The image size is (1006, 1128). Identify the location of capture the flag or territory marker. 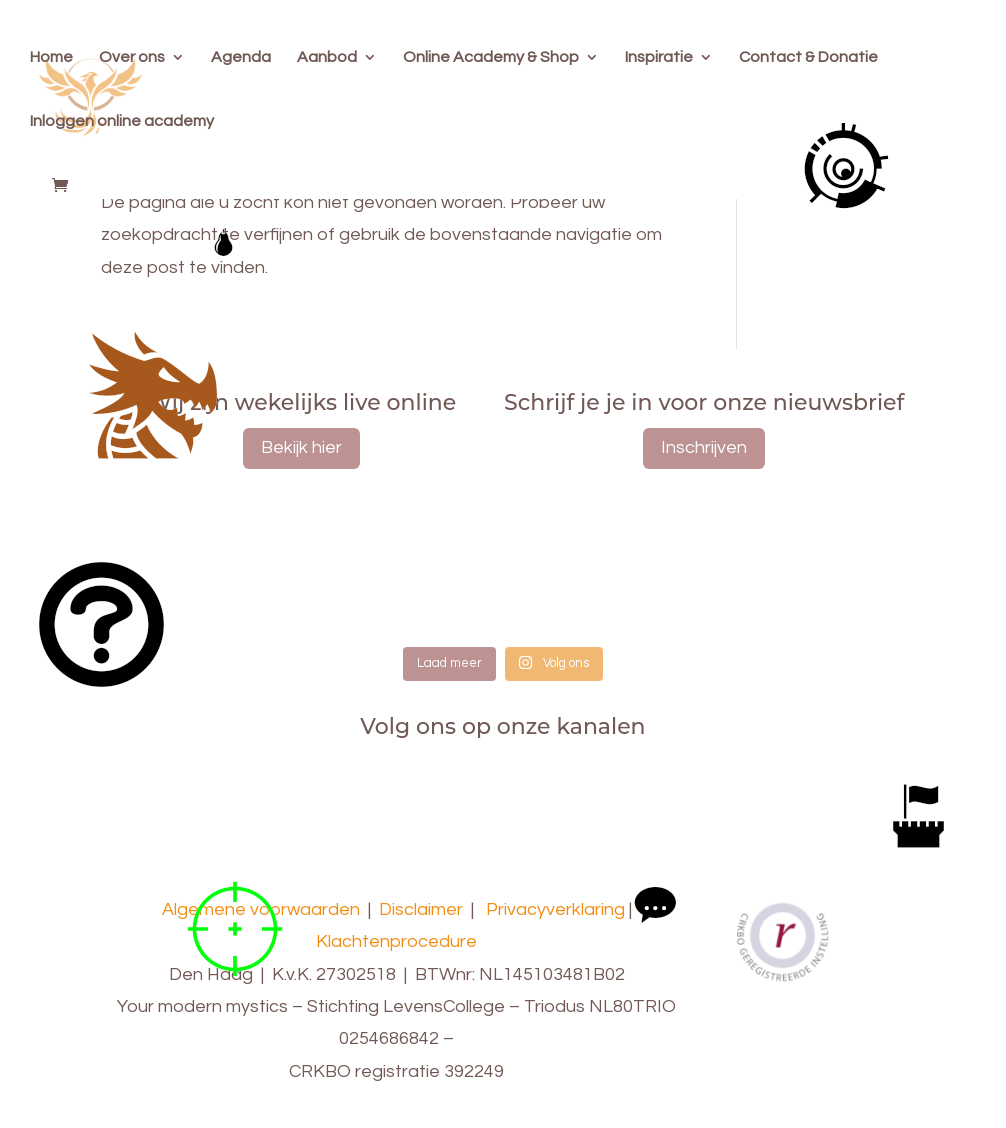
(918, 815).